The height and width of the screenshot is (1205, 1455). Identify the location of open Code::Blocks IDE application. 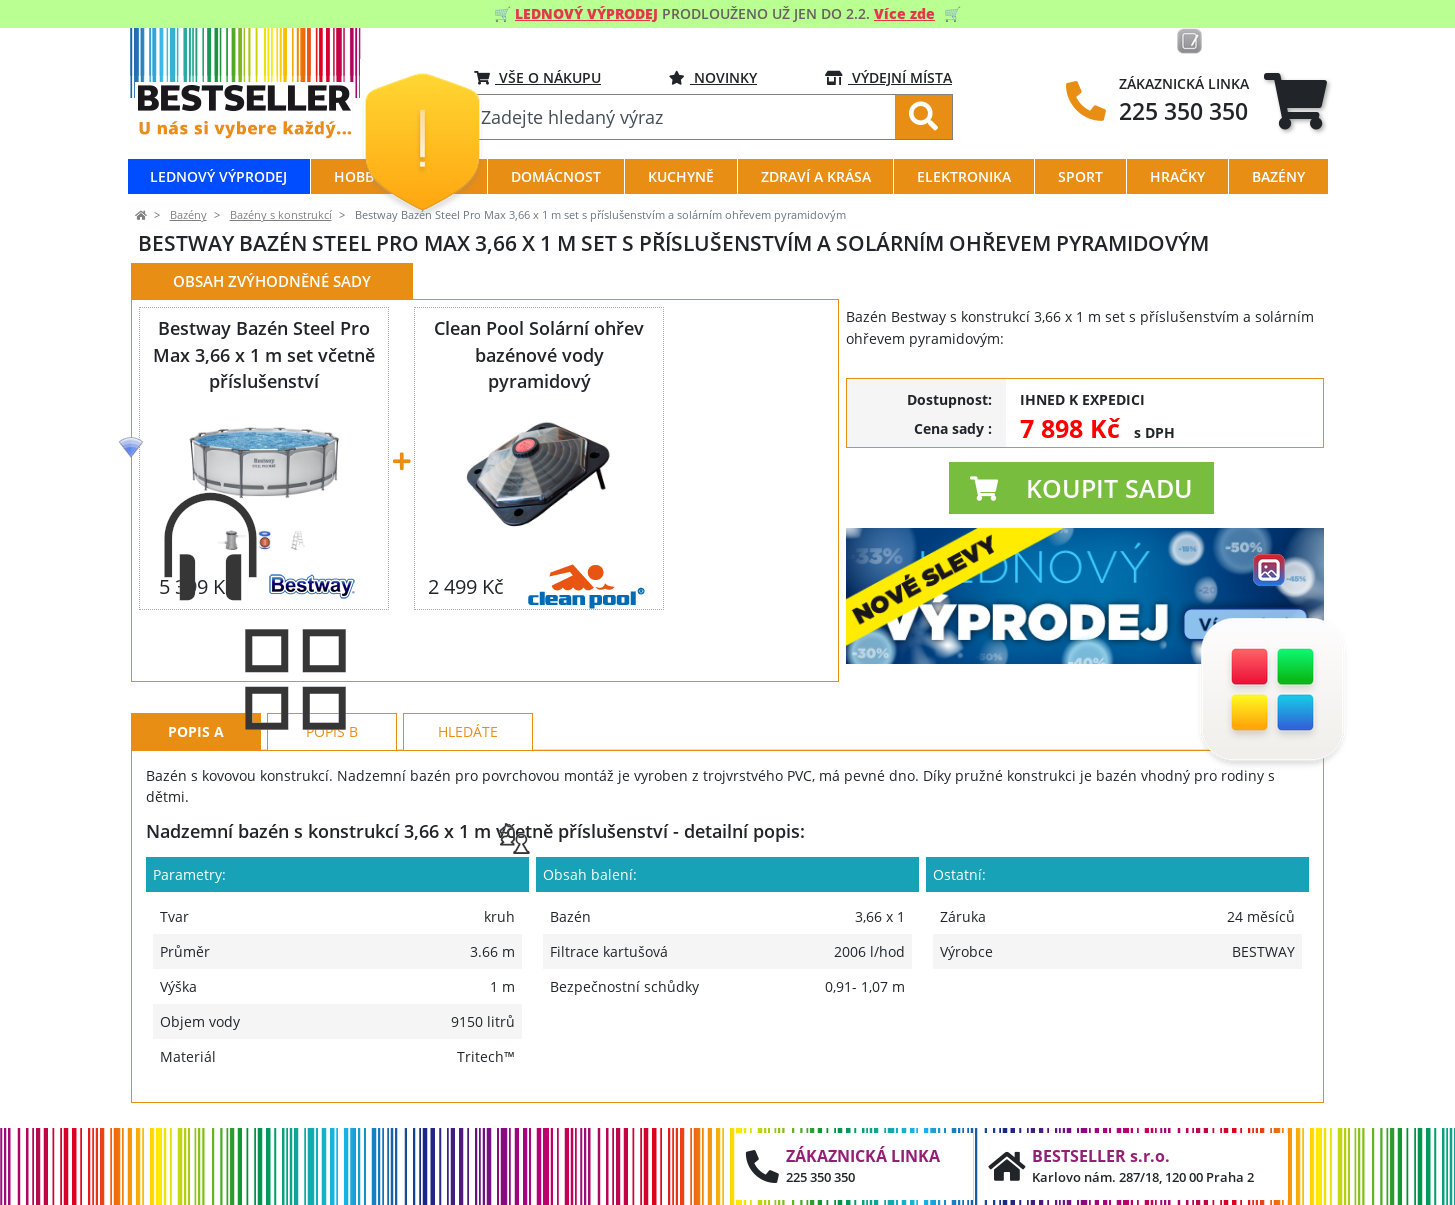
(1272, 689).